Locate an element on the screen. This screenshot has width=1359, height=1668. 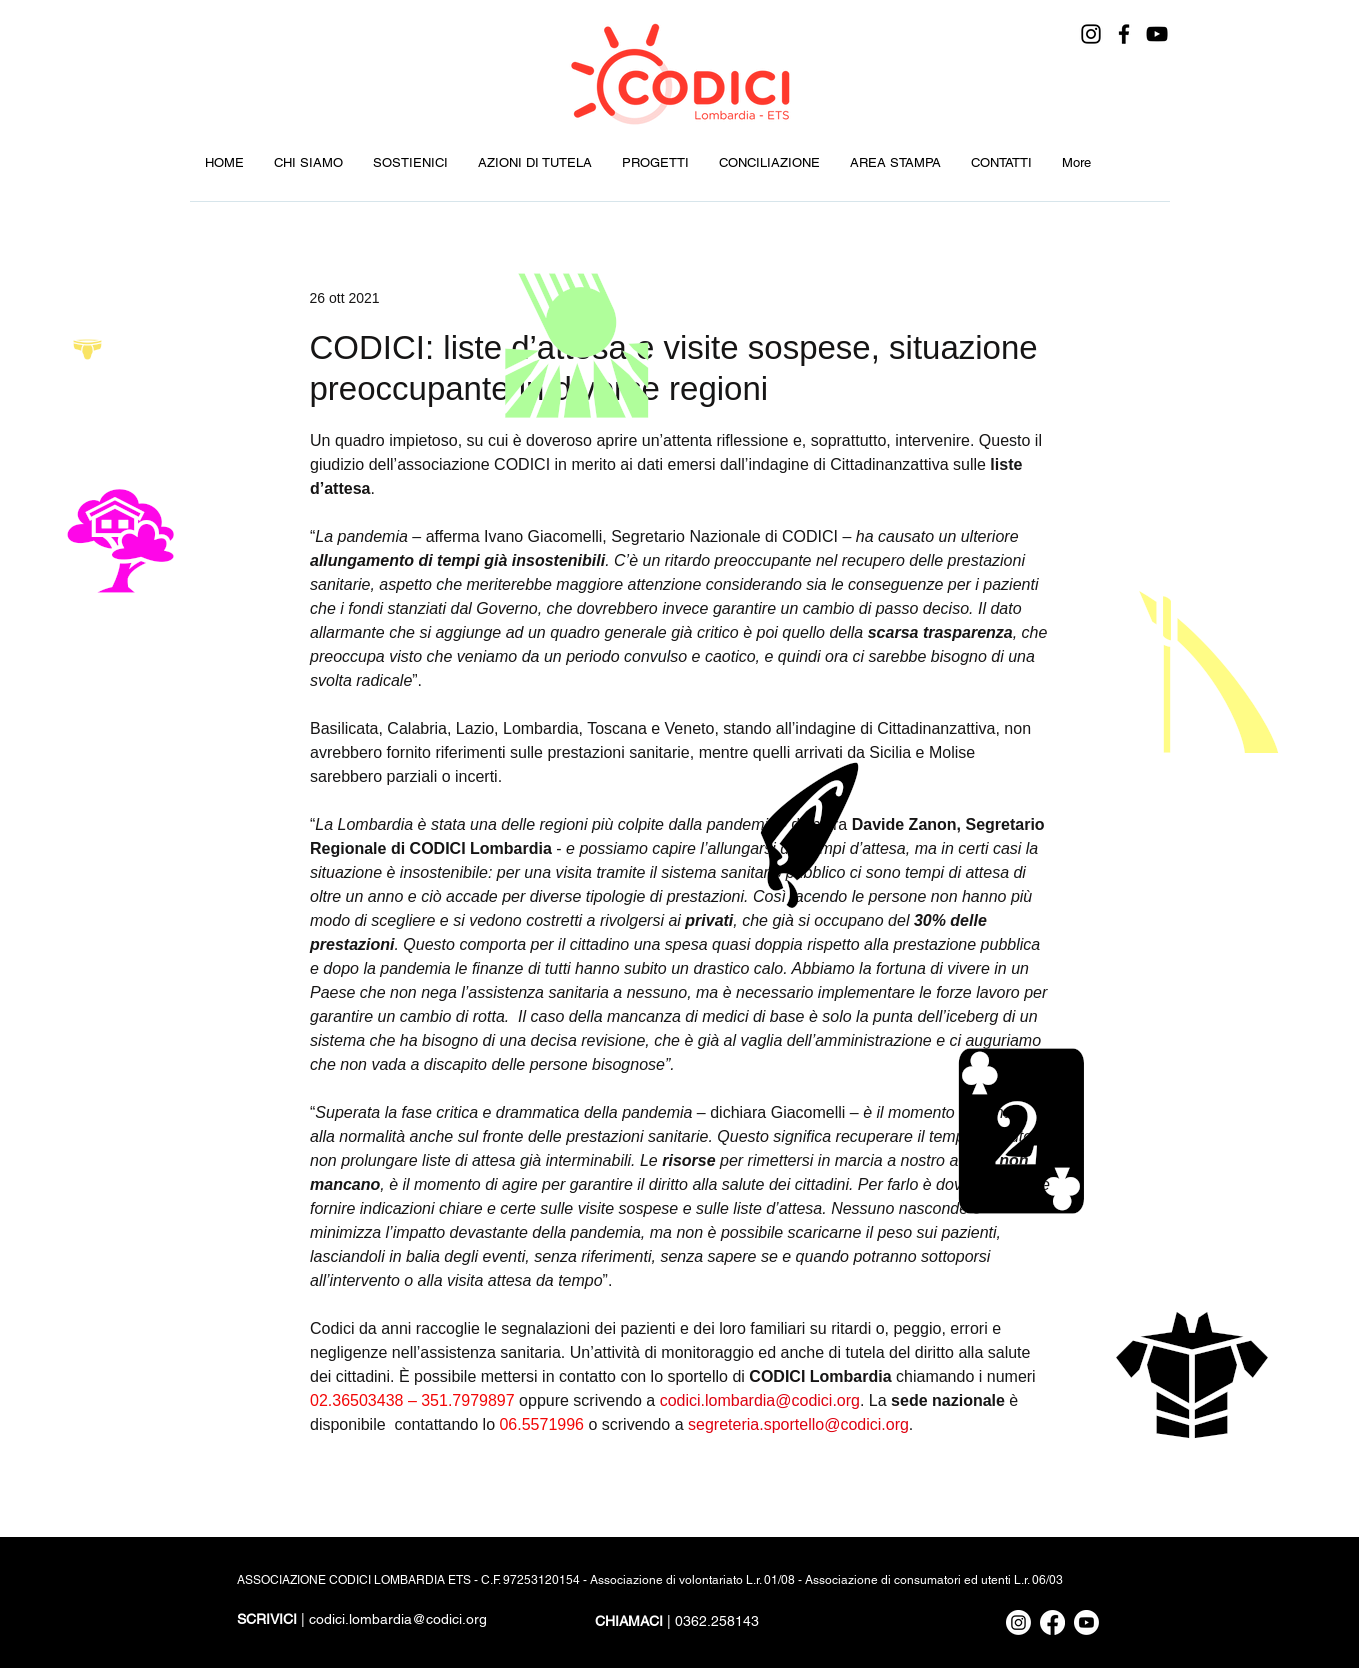
access treehouse or hideout feature is located at coordinates (122, 540).